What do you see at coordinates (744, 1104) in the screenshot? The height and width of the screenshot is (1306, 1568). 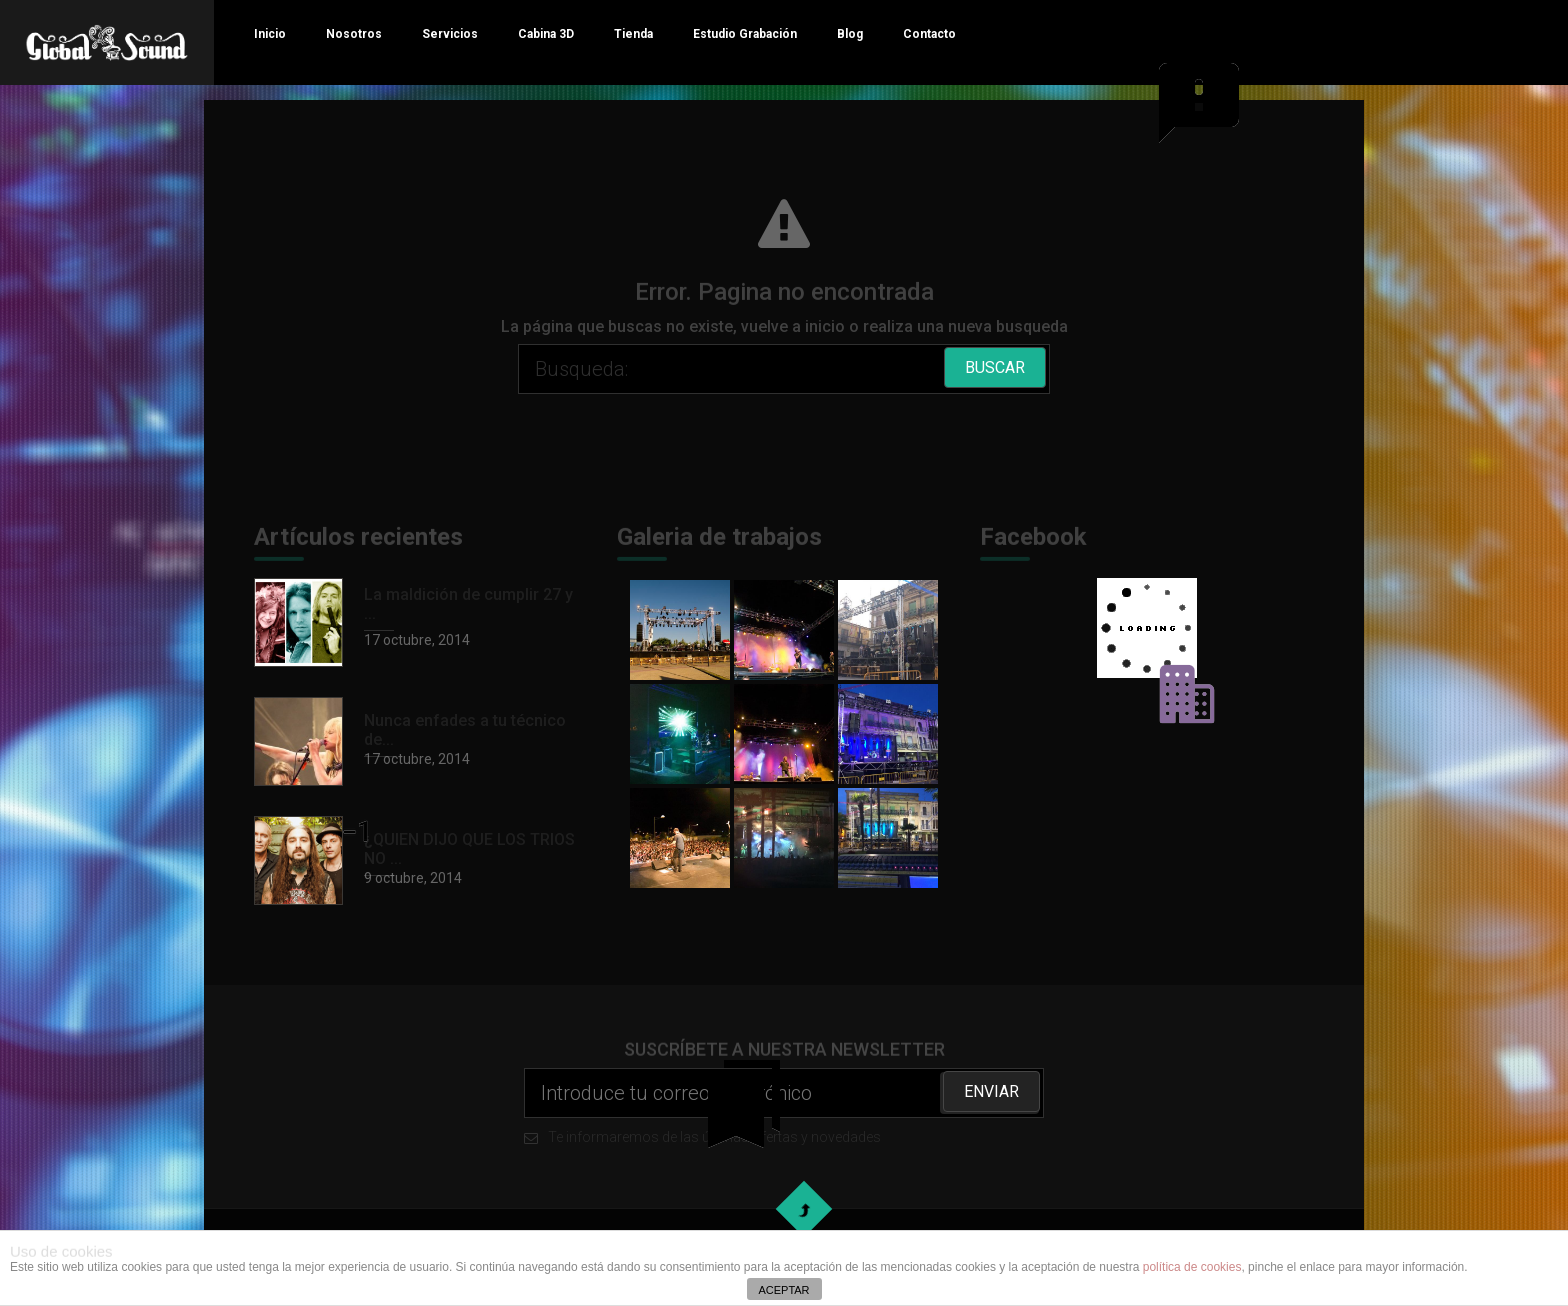 I see `view your saved bookmarks` at bounding box center [744, 1104].